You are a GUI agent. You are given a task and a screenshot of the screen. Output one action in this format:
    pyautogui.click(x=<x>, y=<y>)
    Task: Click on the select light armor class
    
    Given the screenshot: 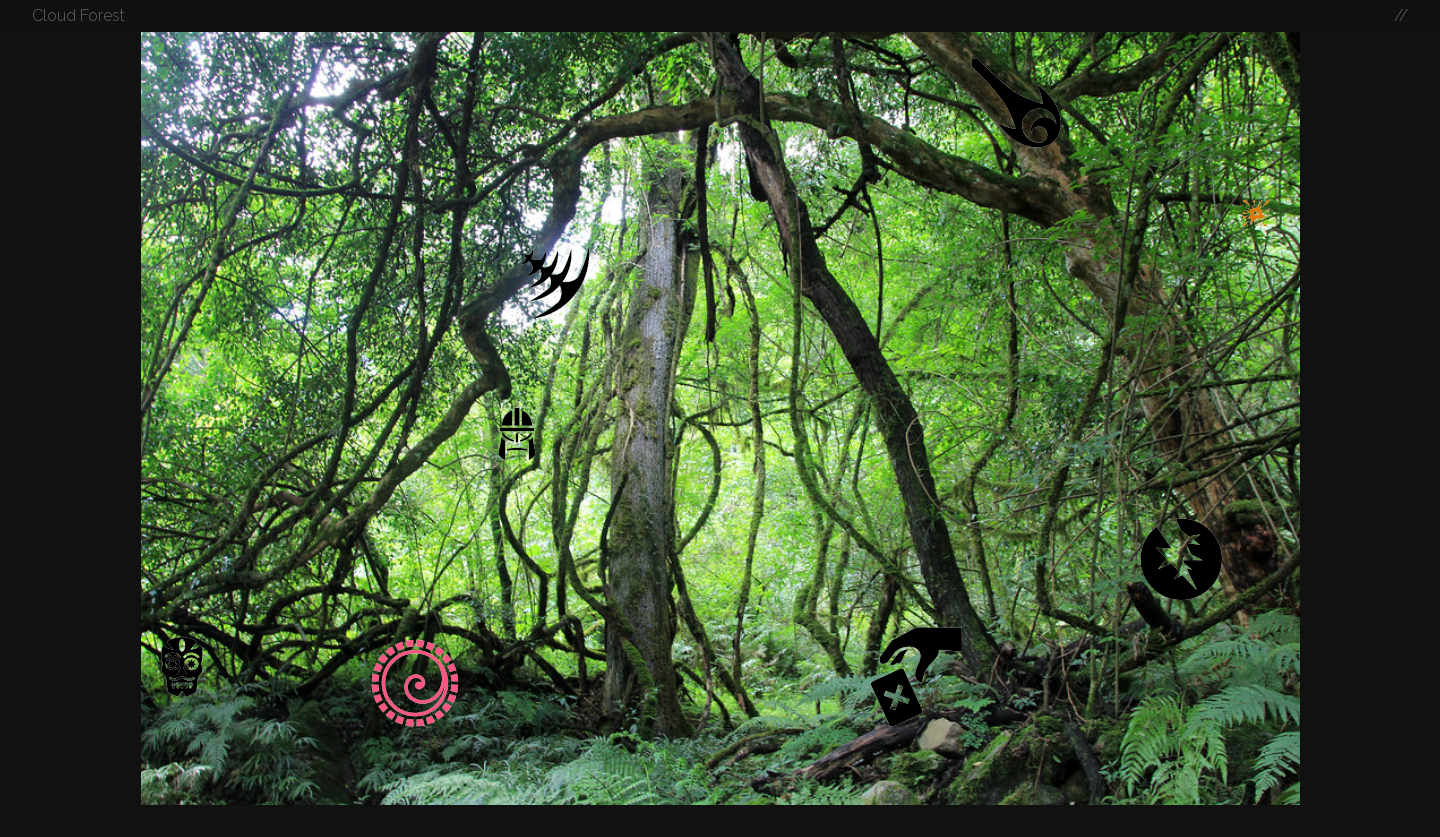 What is the action you would take?
    pyautogui.click(x=517, y=434)
    